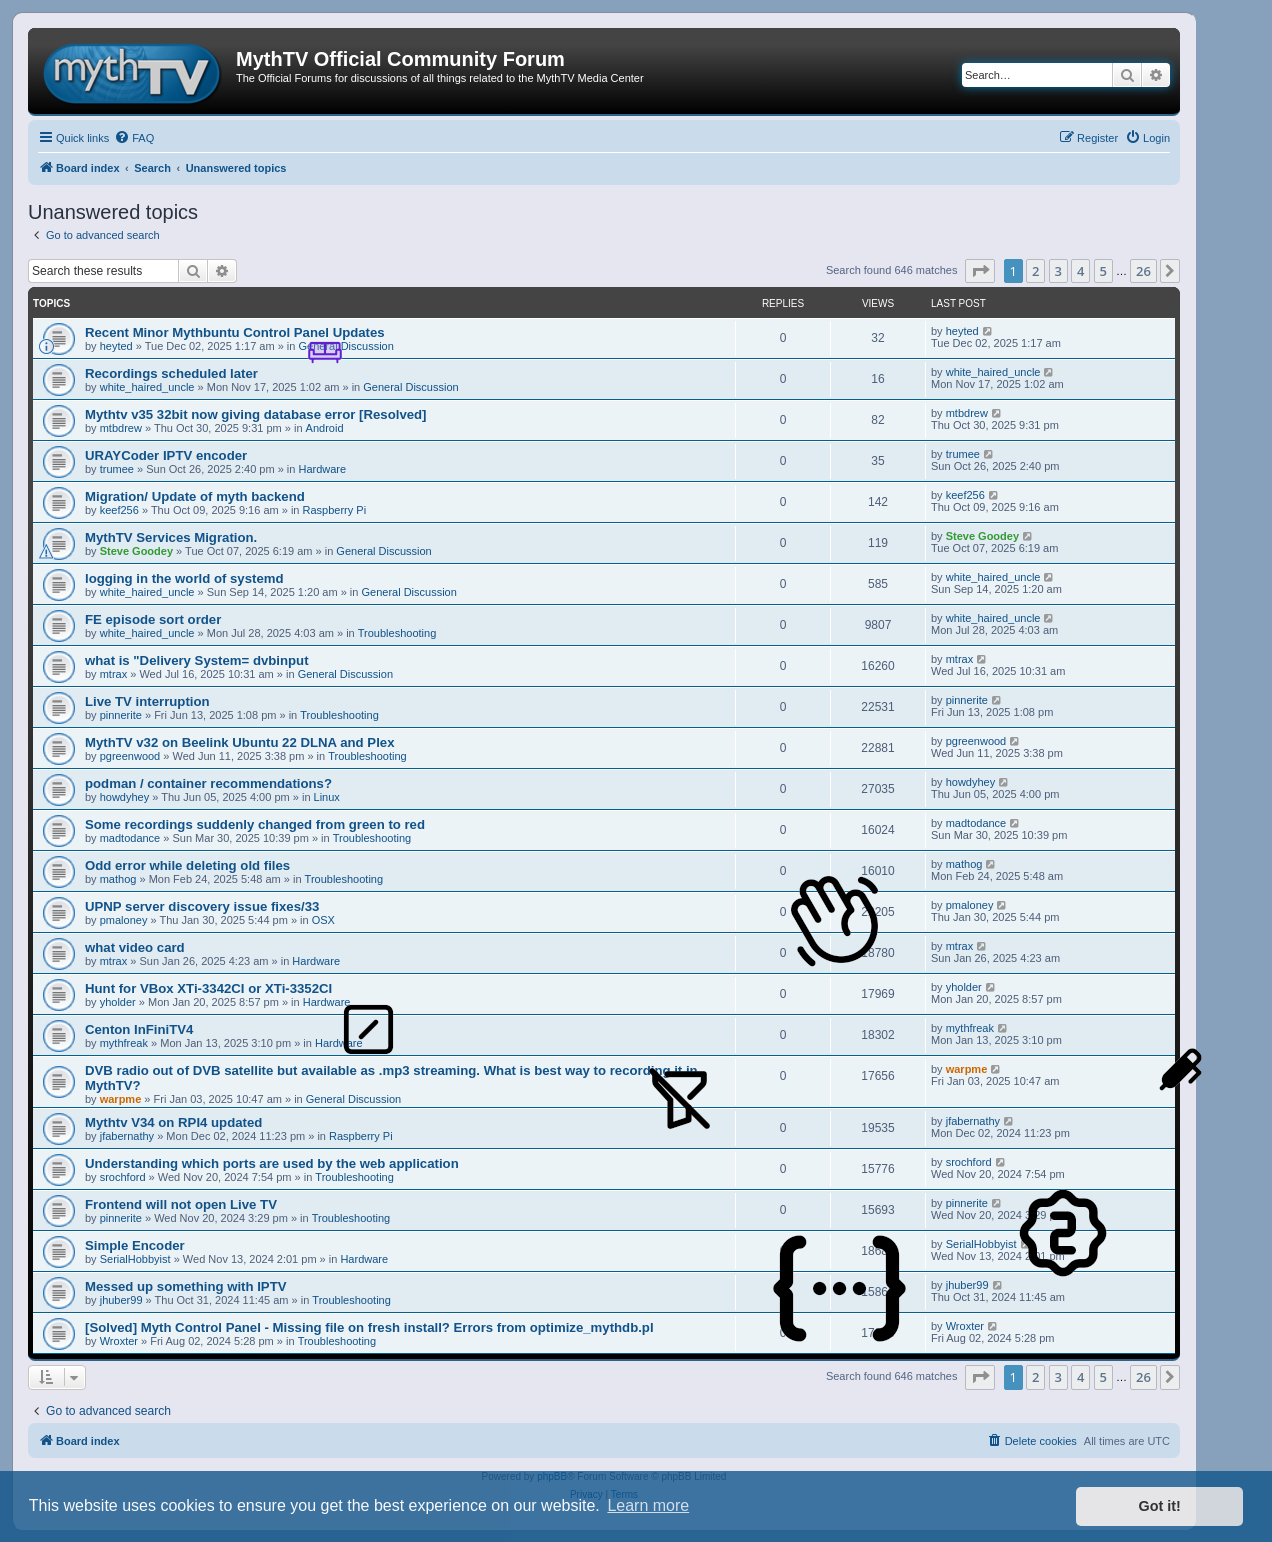 The image size is (1272, 1542). What do you see at coordinates (368, 1029) in the screenshot?
I see `indicates a blocked or prohibited action` at bounding box center [368, 1029].